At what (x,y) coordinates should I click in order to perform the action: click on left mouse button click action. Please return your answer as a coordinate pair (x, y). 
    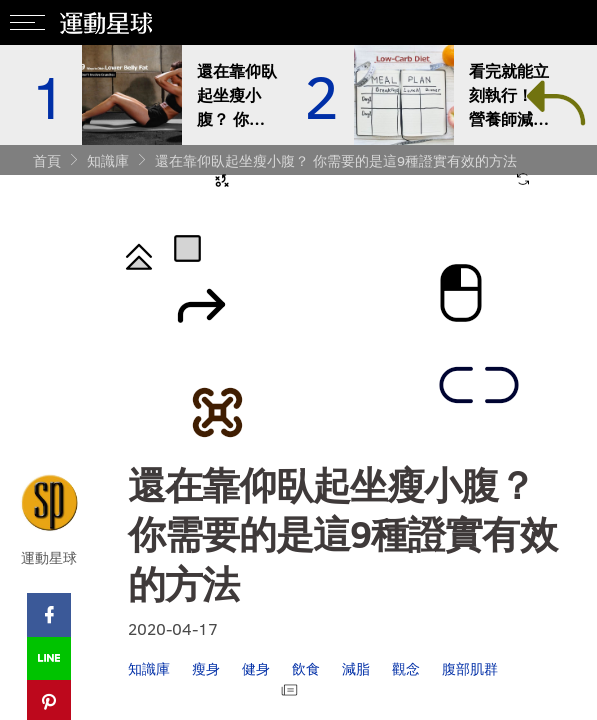
    Looking at the image, I should click on (461, 293).